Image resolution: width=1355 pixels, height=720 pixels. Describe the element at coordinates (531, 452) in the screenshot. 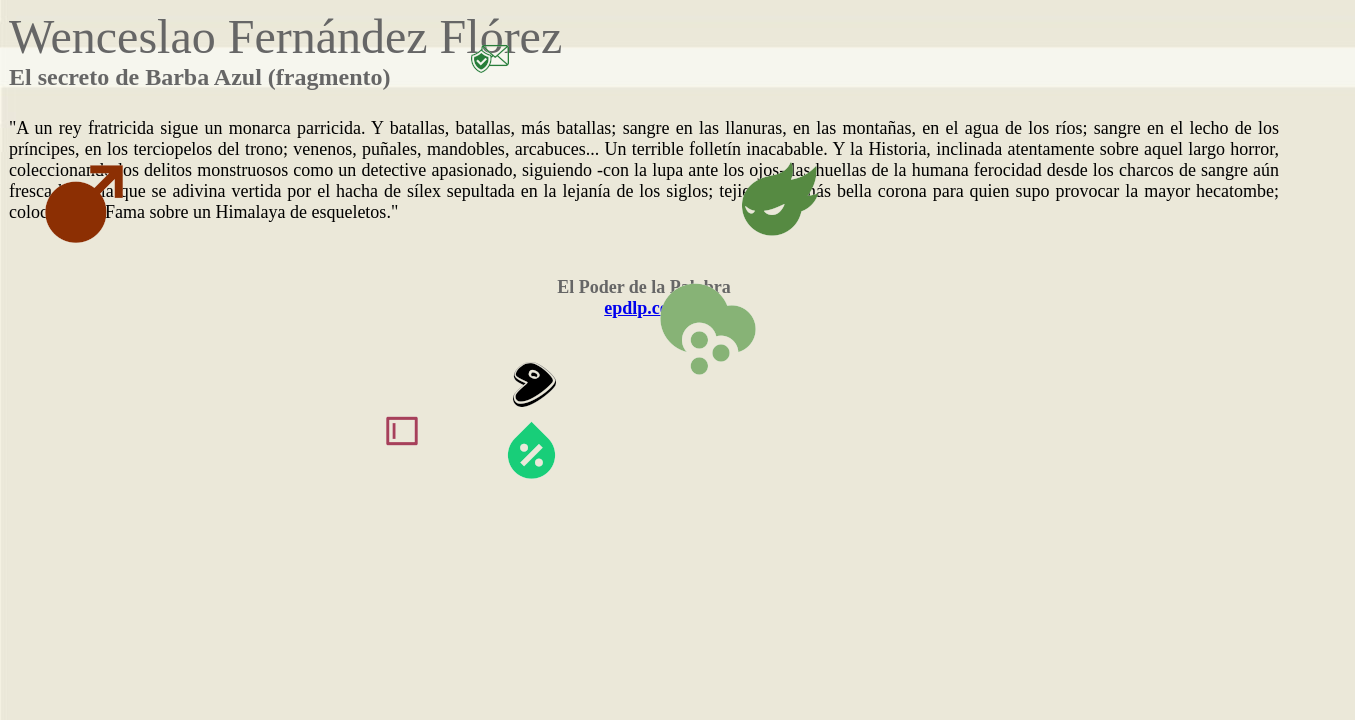

I see `indicates current humidity level` at that location.